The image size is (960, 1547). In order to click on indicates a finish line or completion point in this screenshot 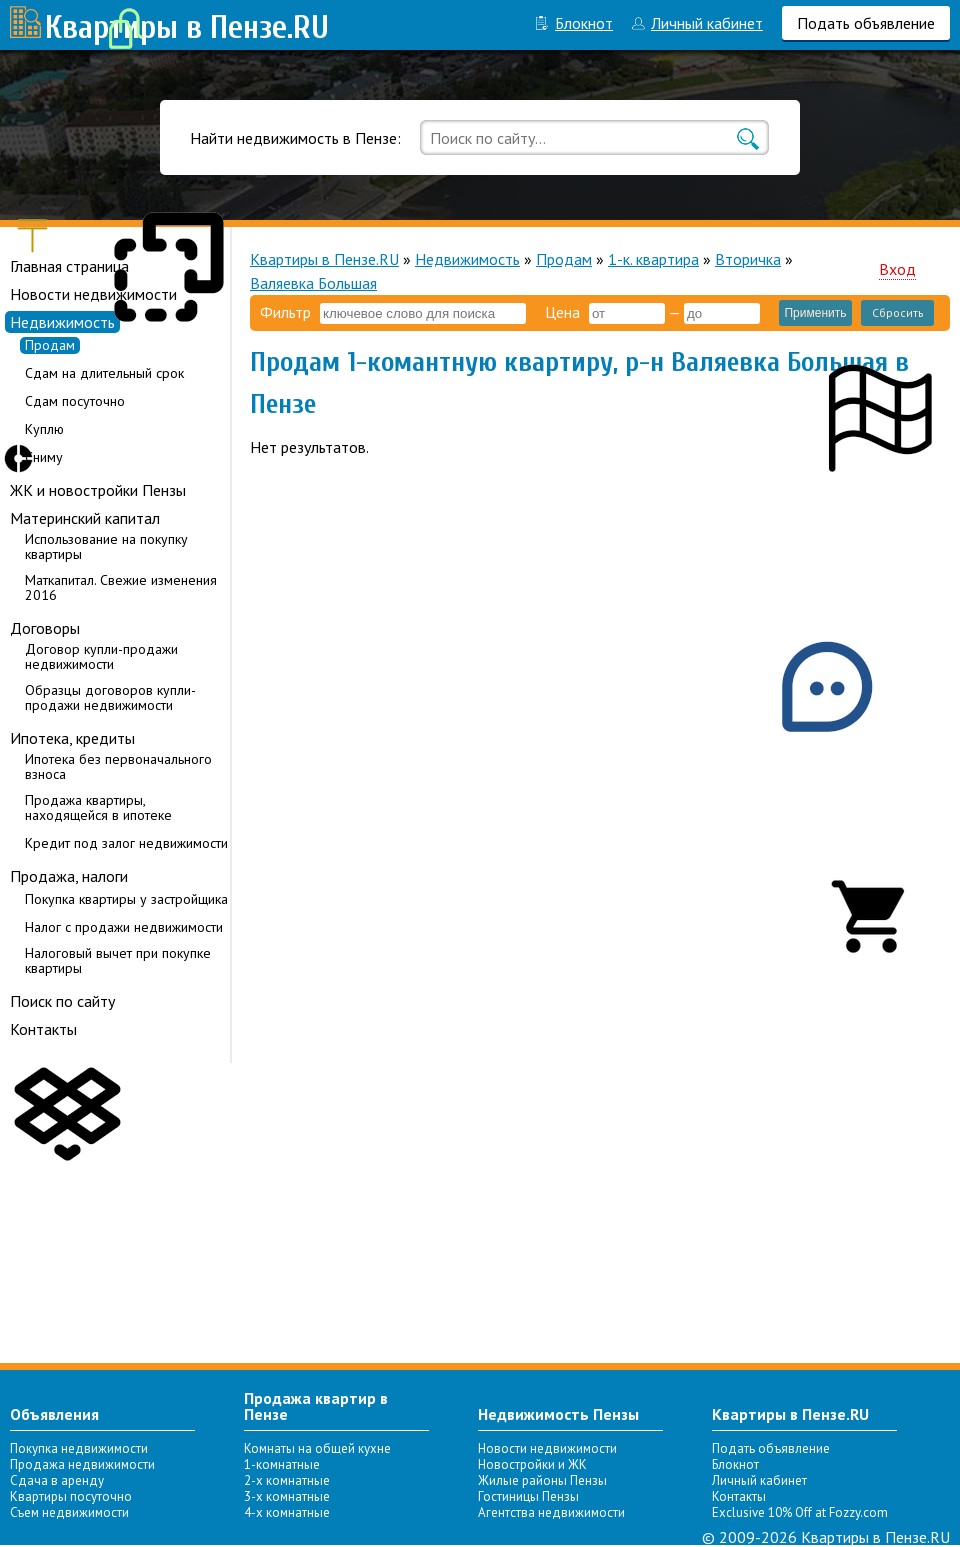, I will do `click(876, 416)`.